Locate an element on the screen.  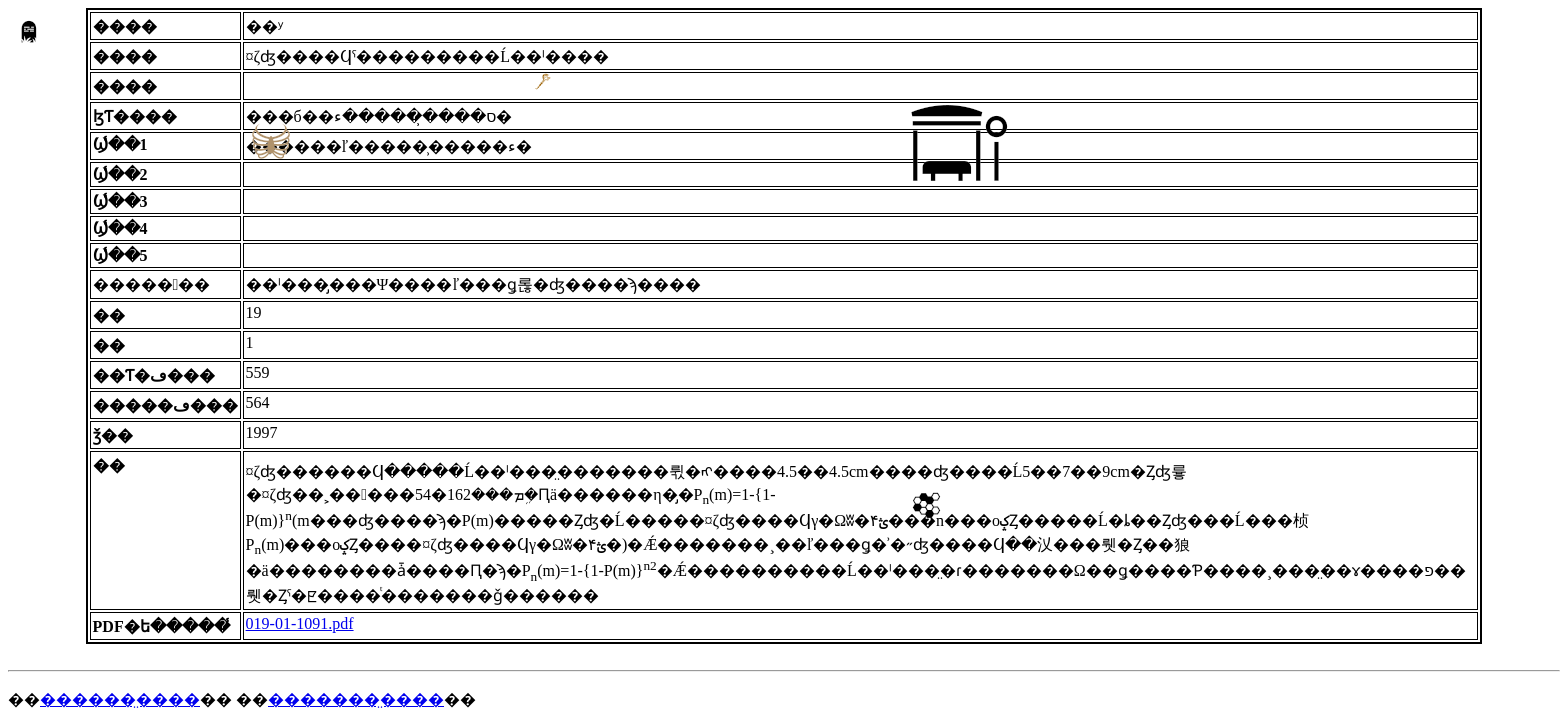
view nearby bus stops is located at coordinates (959, 143).